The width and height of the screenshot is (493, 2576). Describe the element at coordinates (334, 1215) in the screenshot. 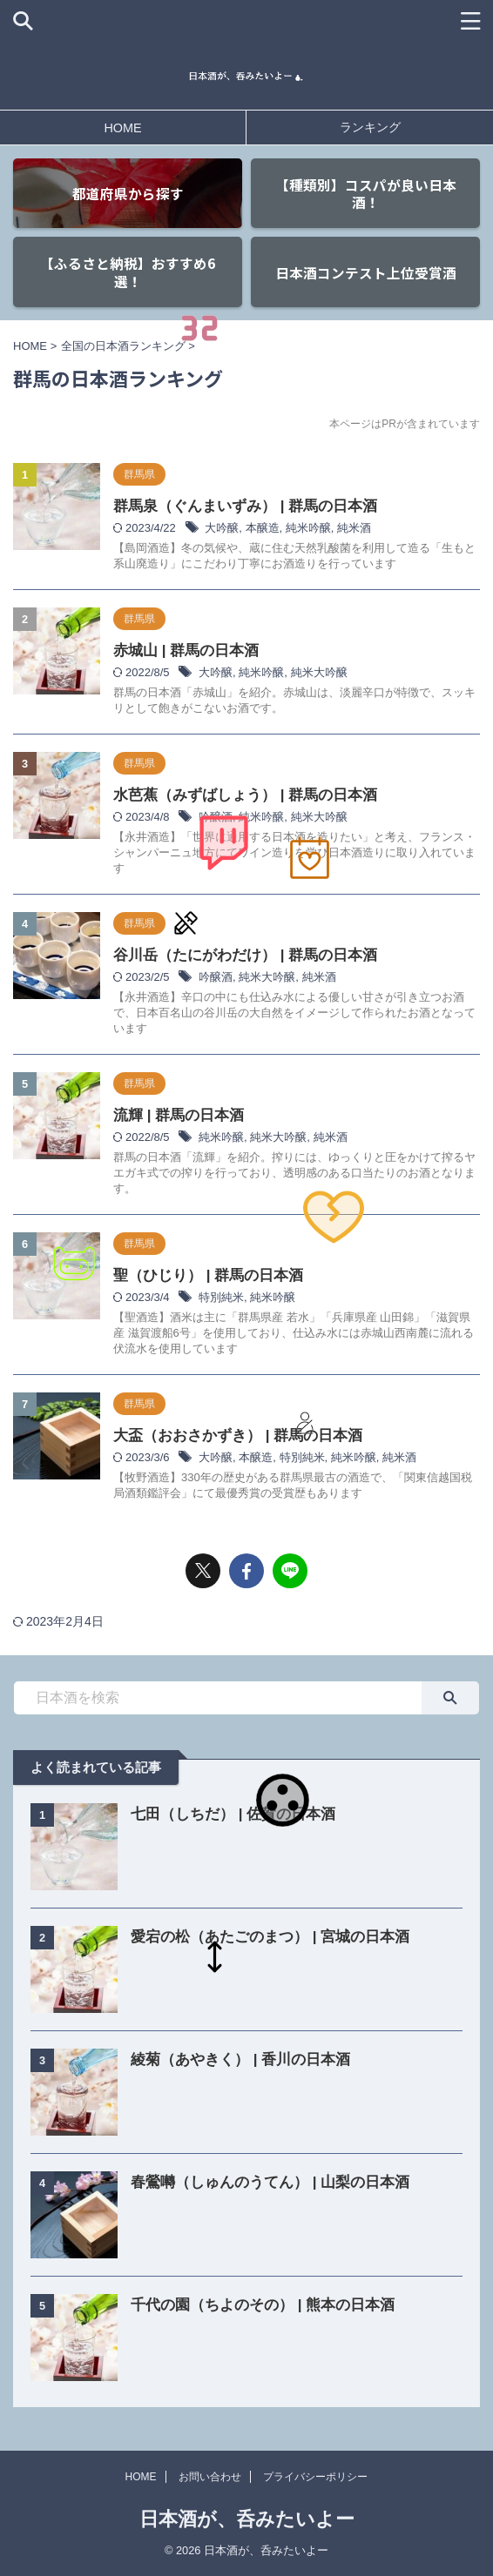

I see `unlike or remove from favorites` at that location.